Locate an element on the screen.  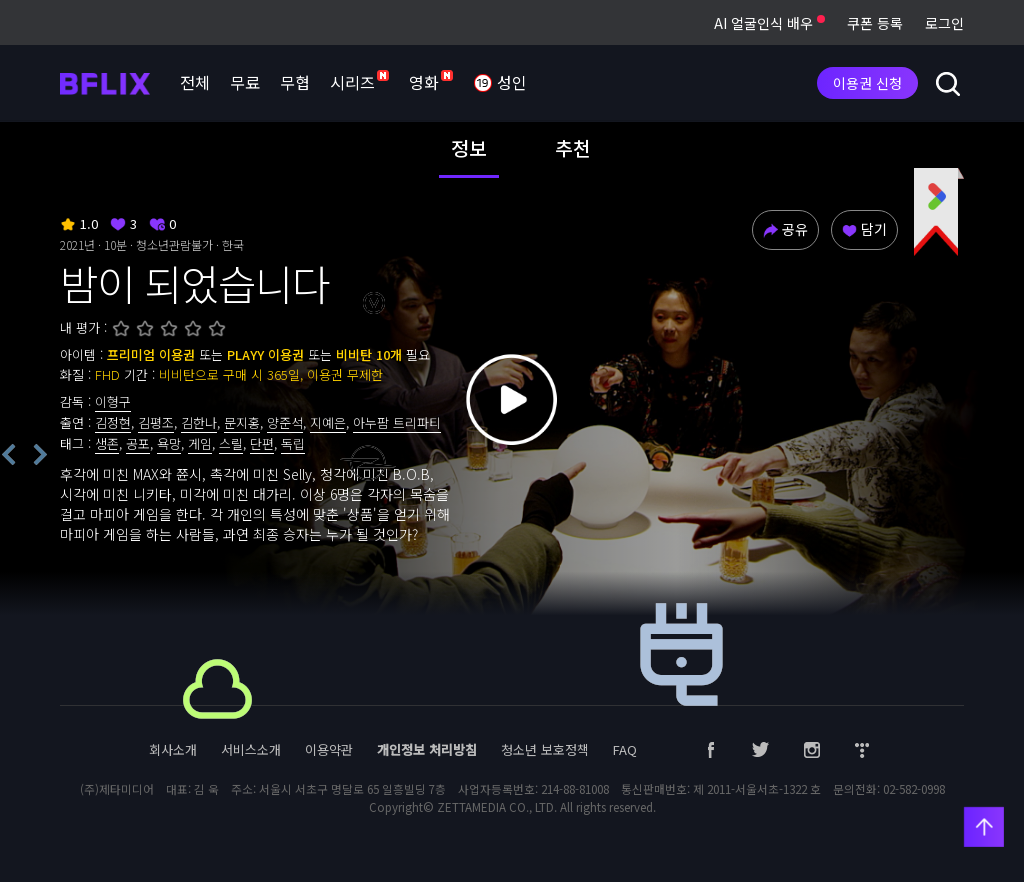
indicates cloudy weather conditions is located at coordinates (217, 690).